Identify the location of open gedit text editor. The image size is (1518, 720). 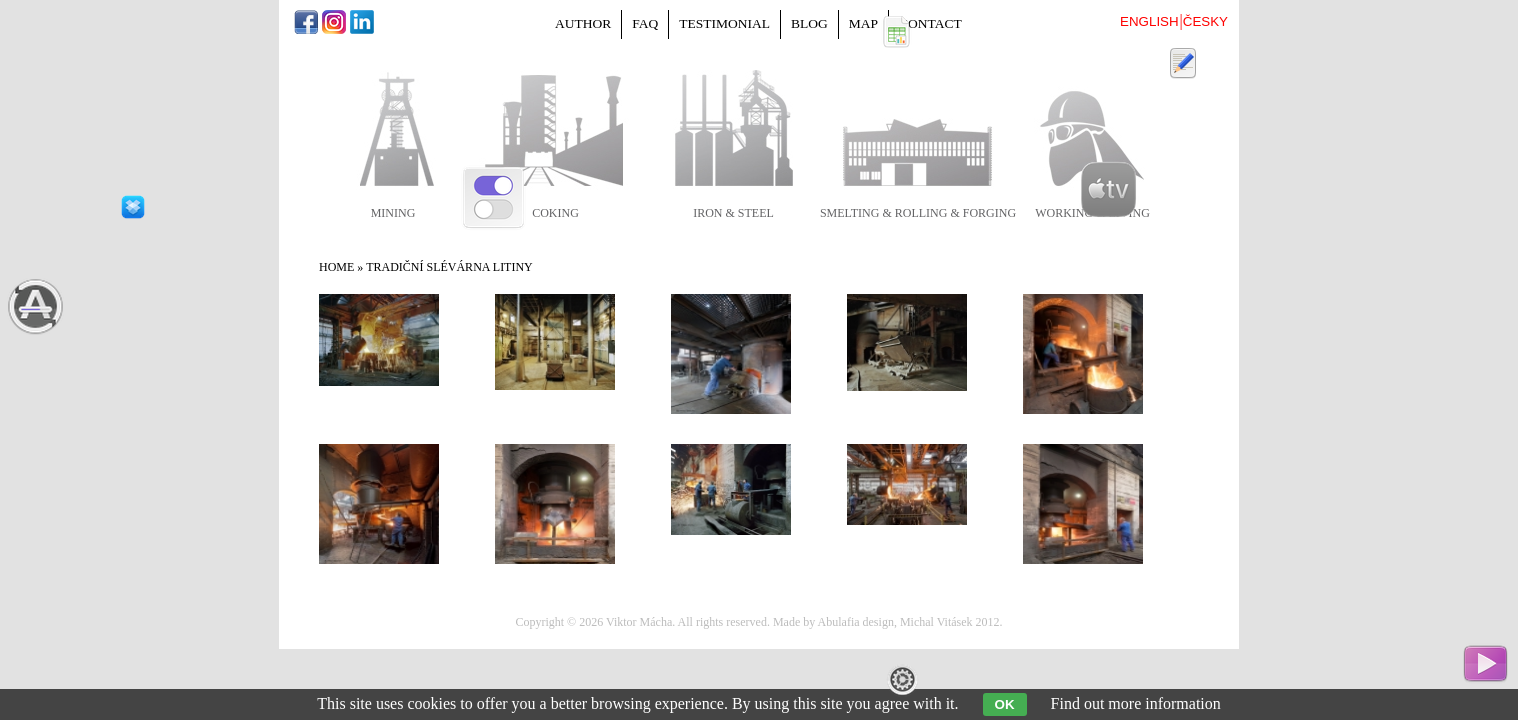
(1183, 63).